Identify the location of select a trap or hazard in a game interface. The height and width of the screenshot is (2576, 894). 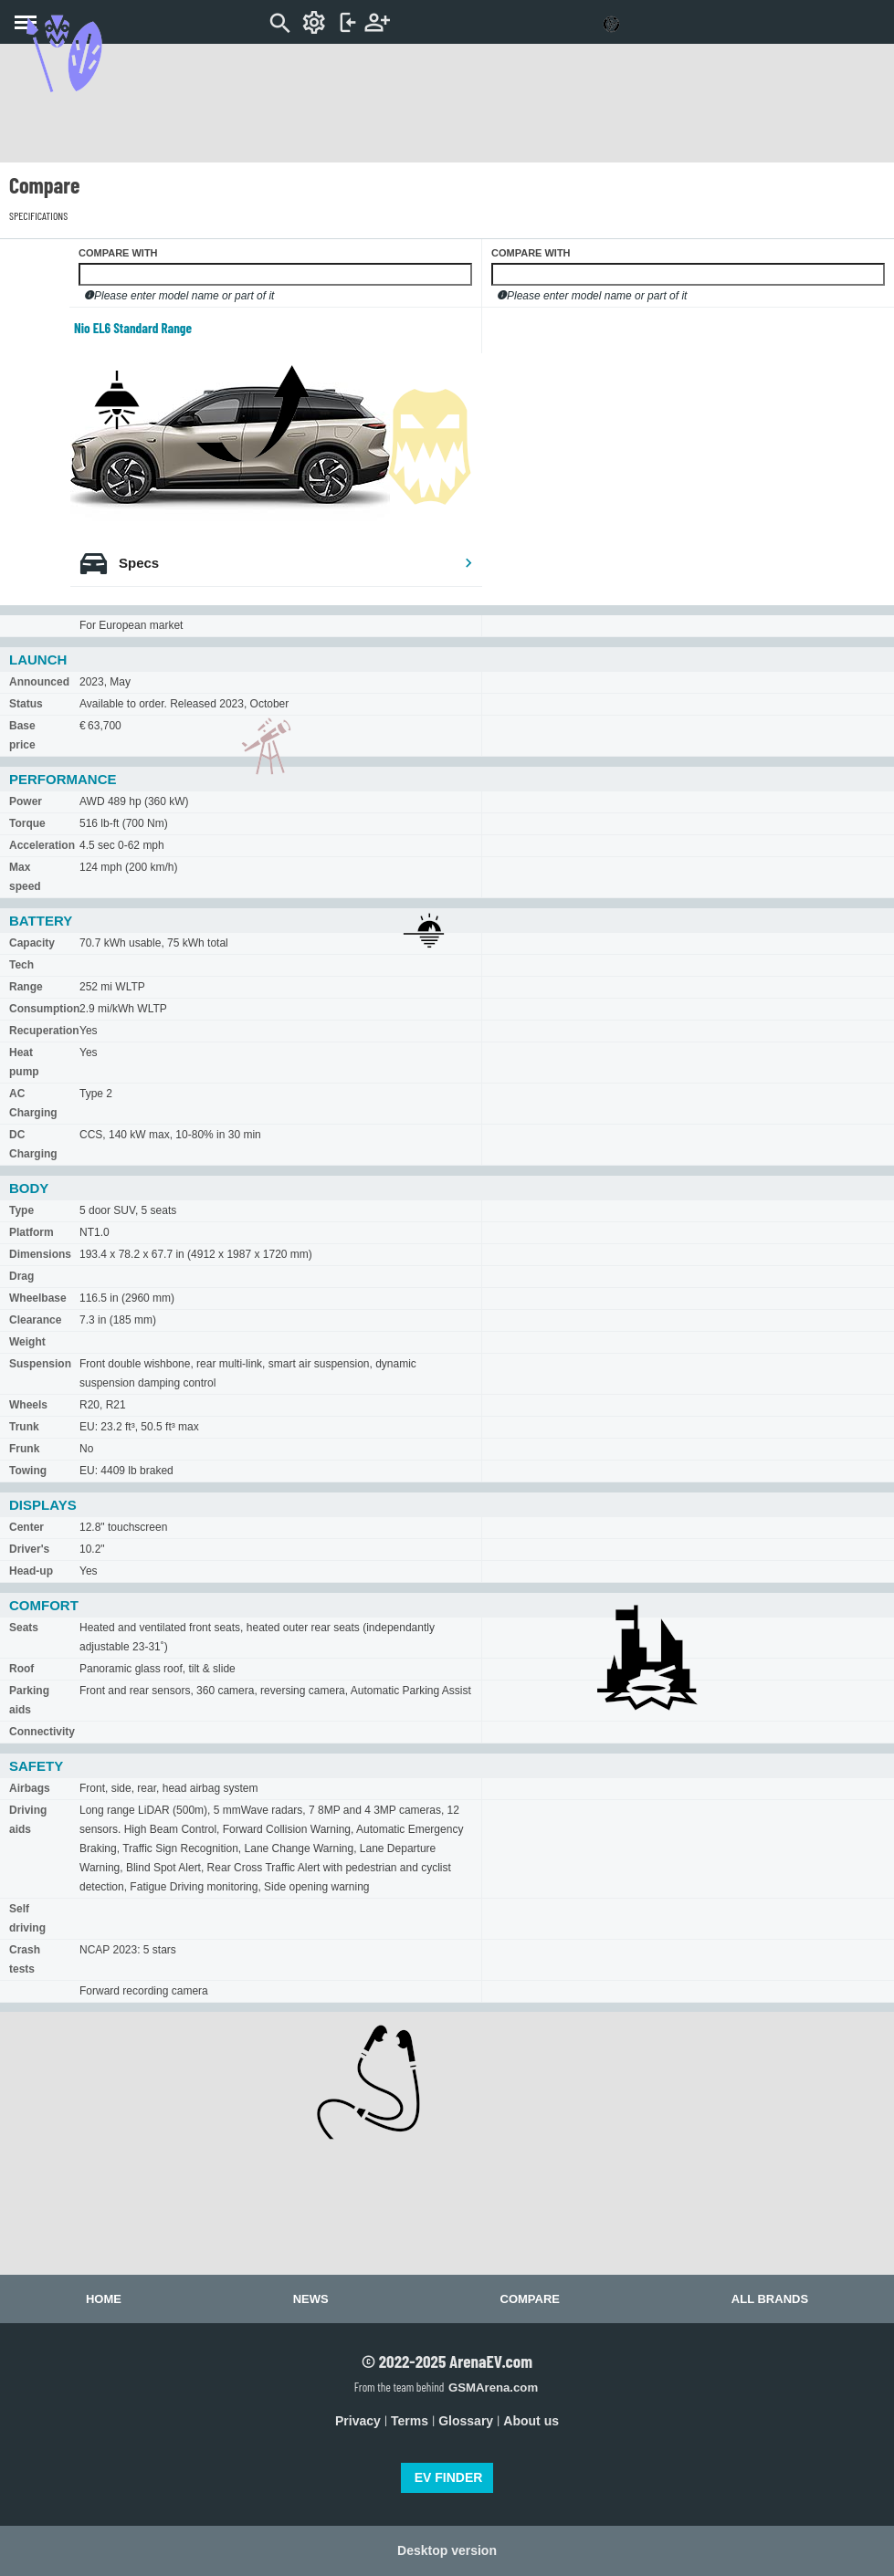
(429, 446).